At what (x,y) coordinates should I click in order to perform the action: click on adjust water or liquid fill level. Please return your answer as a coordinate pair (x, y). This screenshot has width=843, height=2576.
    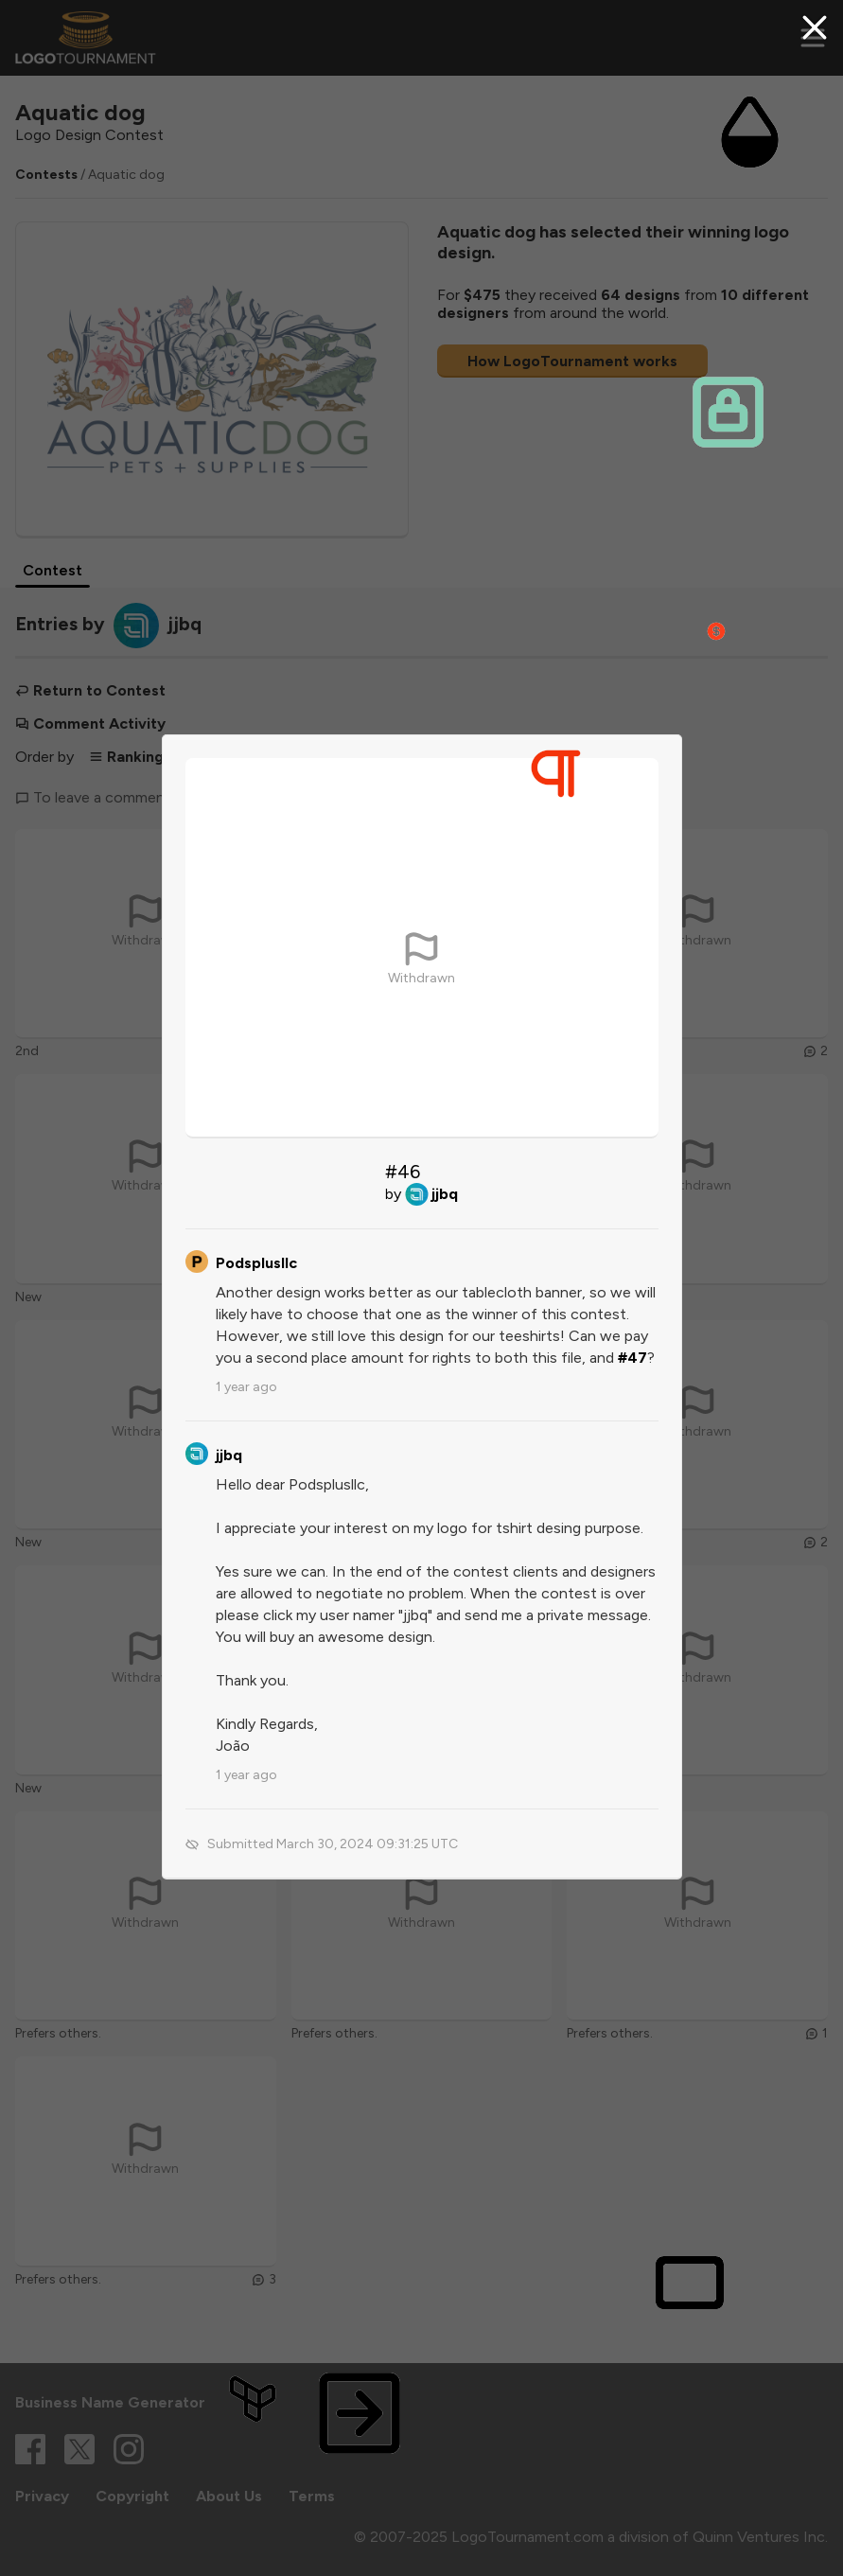
    Looking at the image, I should click on (749, 132).